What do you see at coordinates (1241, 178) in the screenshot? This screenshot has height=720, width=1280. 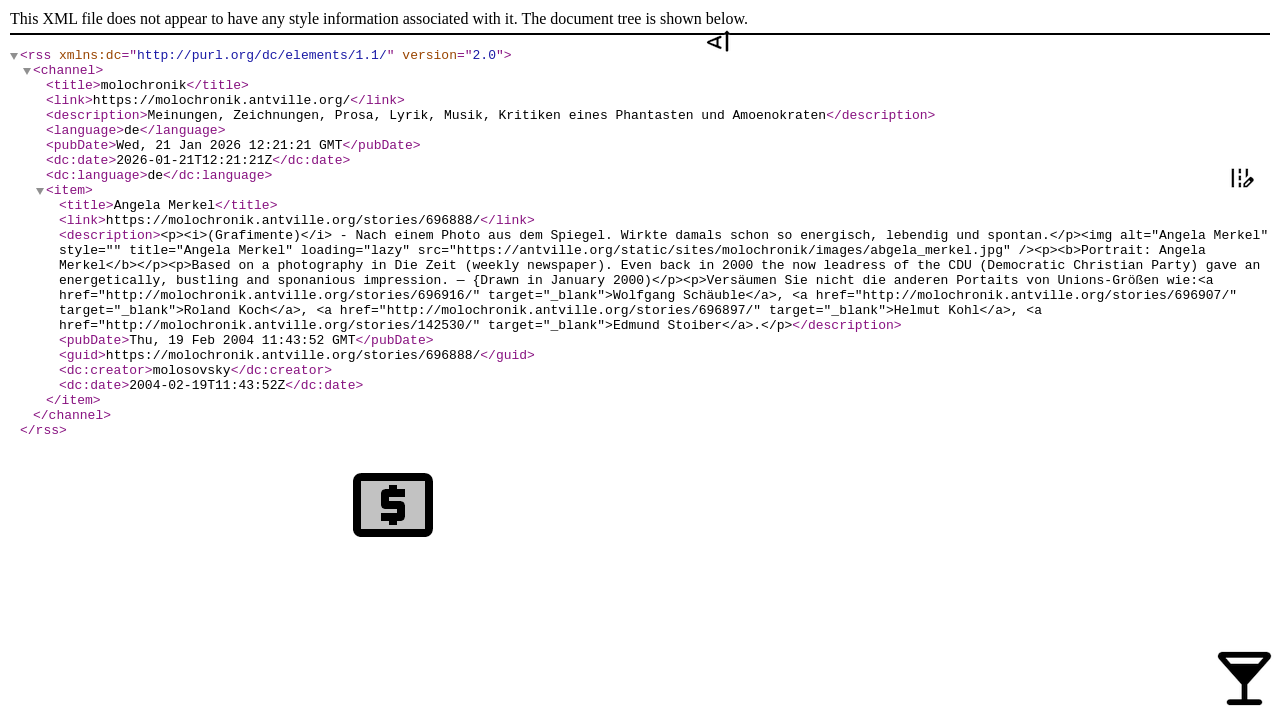 I see `edit road or route details` at bounding box center [1241, 178].